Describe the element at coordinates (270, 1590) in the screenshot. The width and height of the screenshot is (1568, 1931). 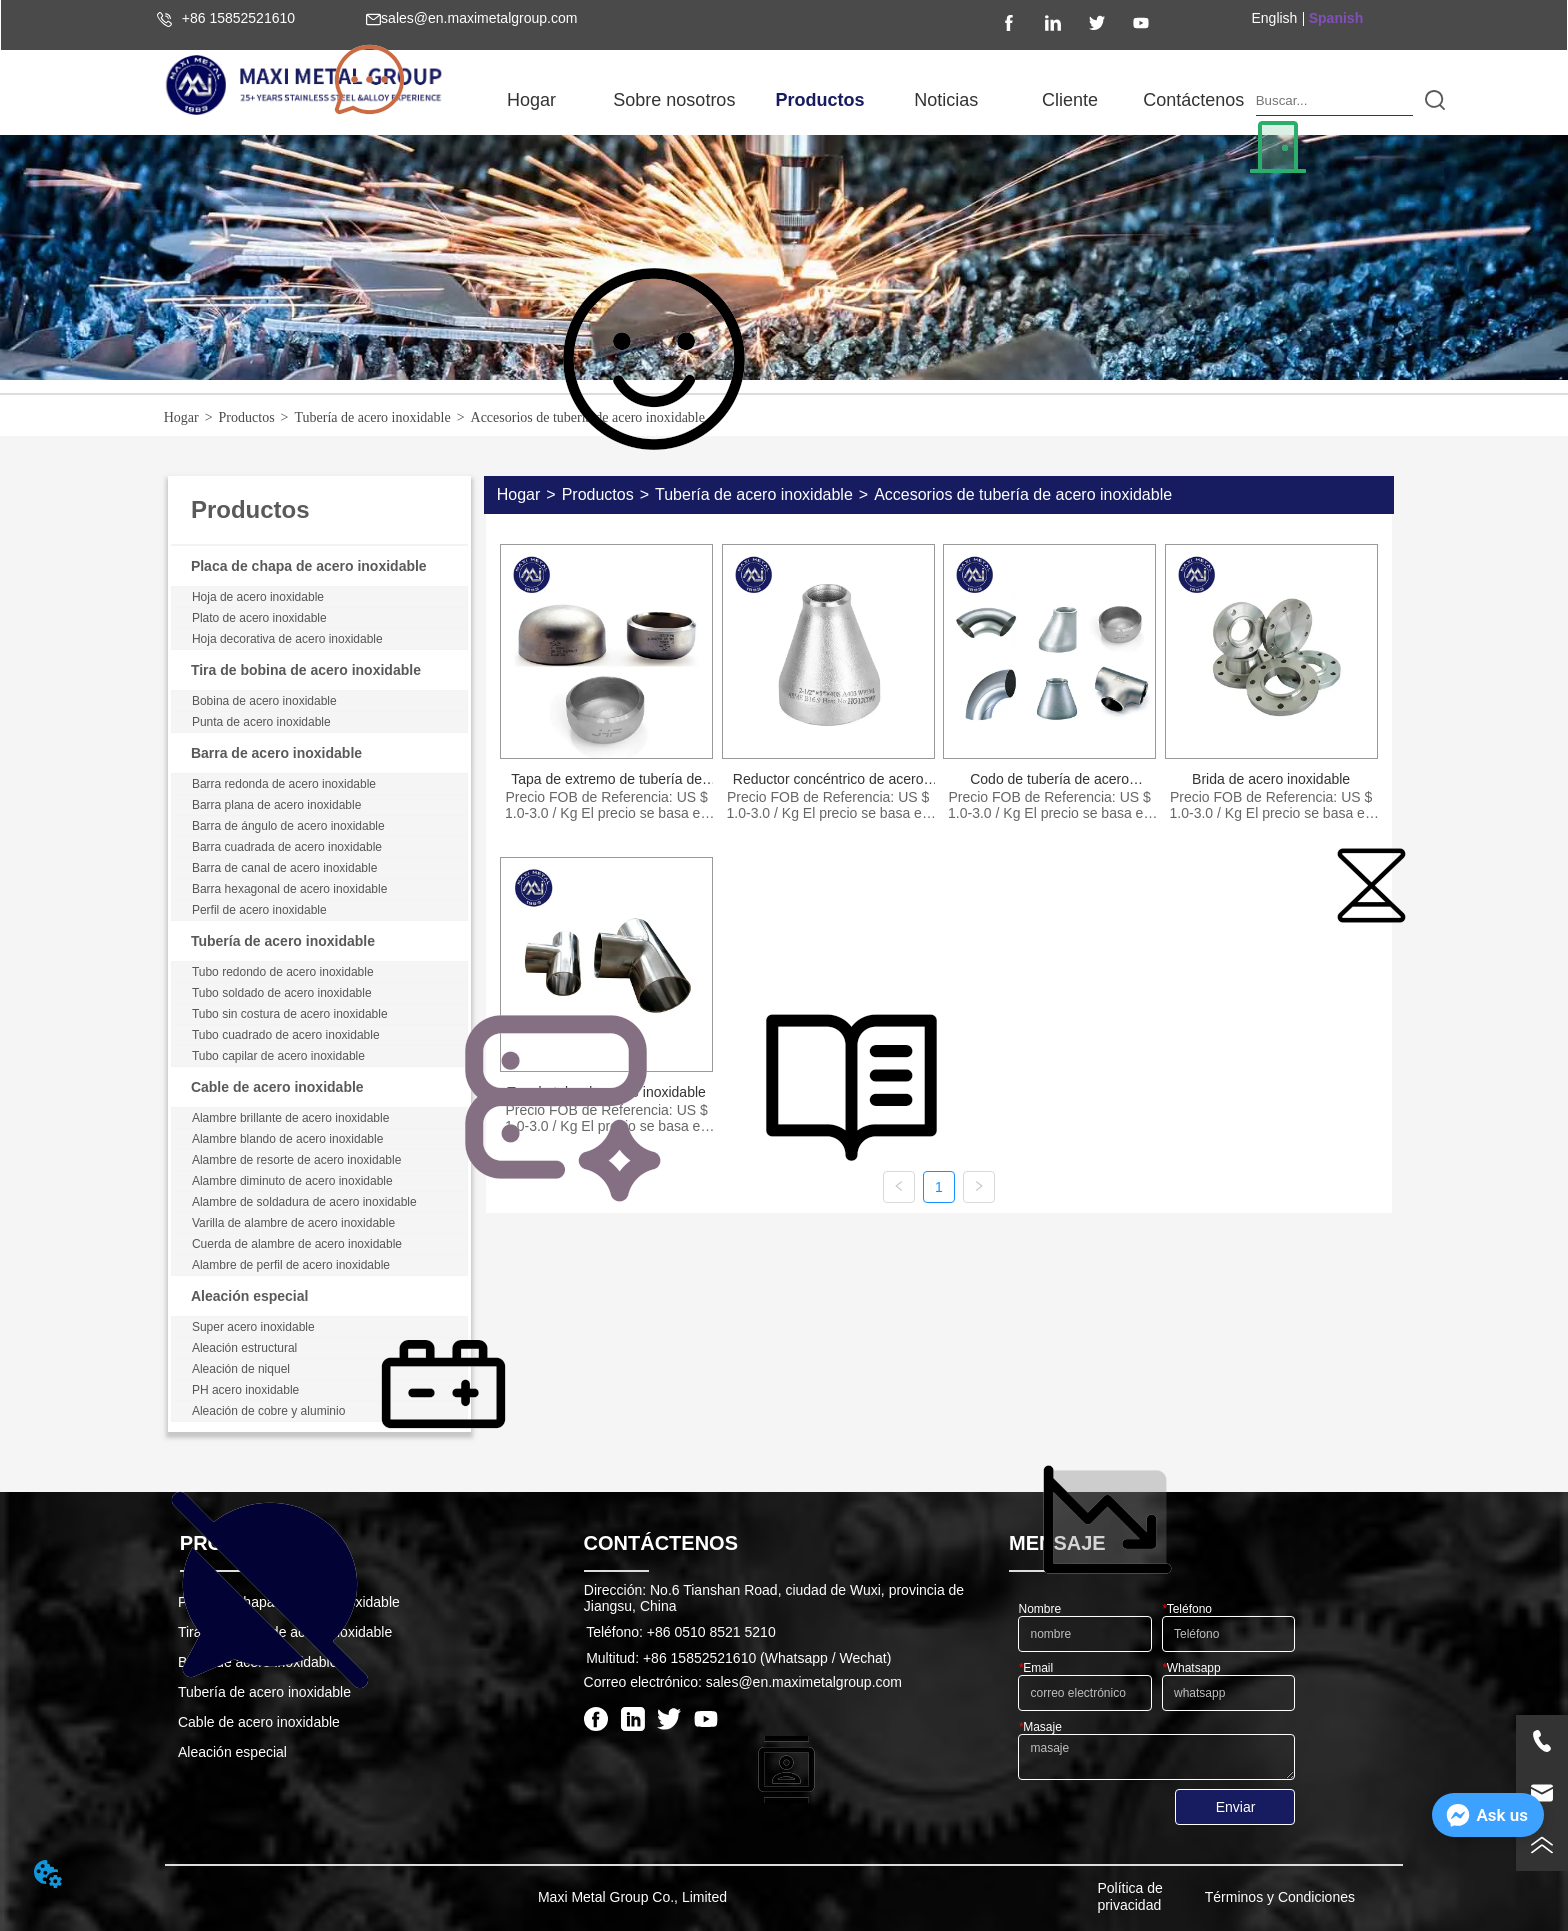
I see `mute or disable comments` at that location.